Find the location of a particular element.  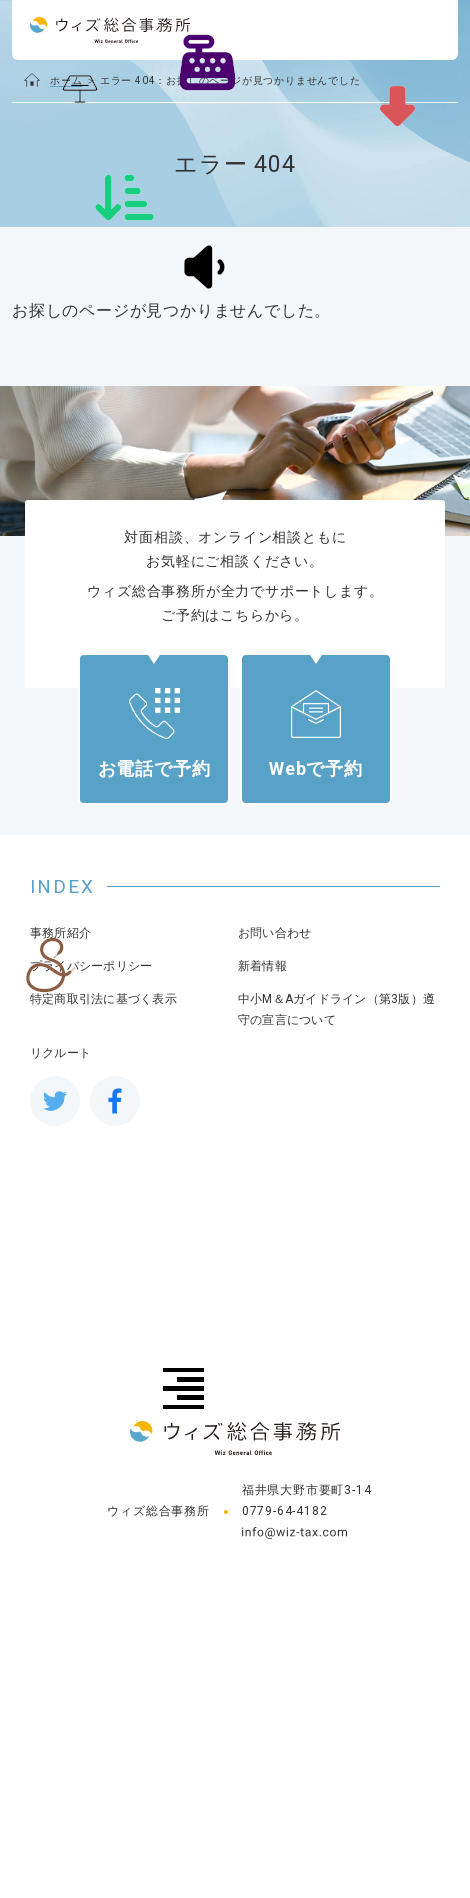

download a file or content is located at coordinates (397, 106).